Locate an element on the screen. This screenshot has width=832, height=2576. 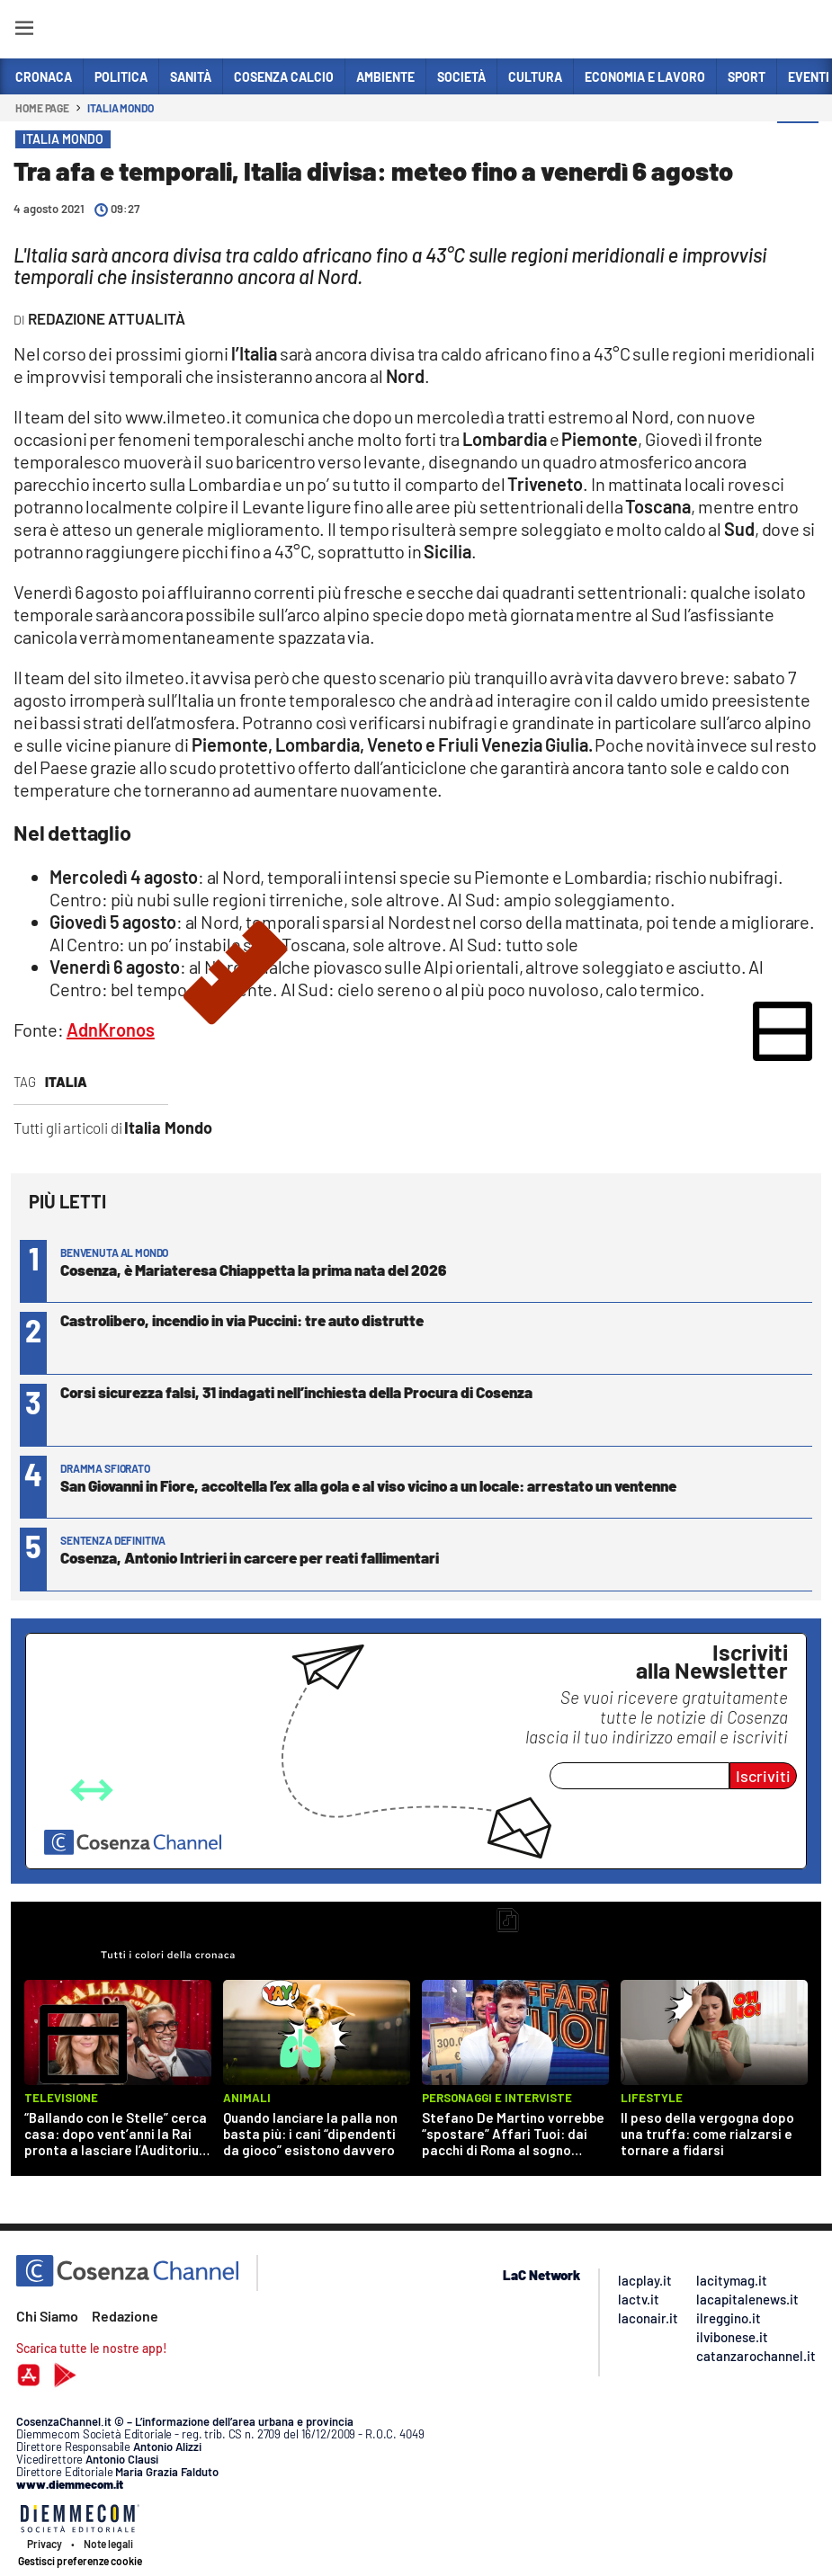
switch to horizontal row layout is located at coordinates (783, 1031).